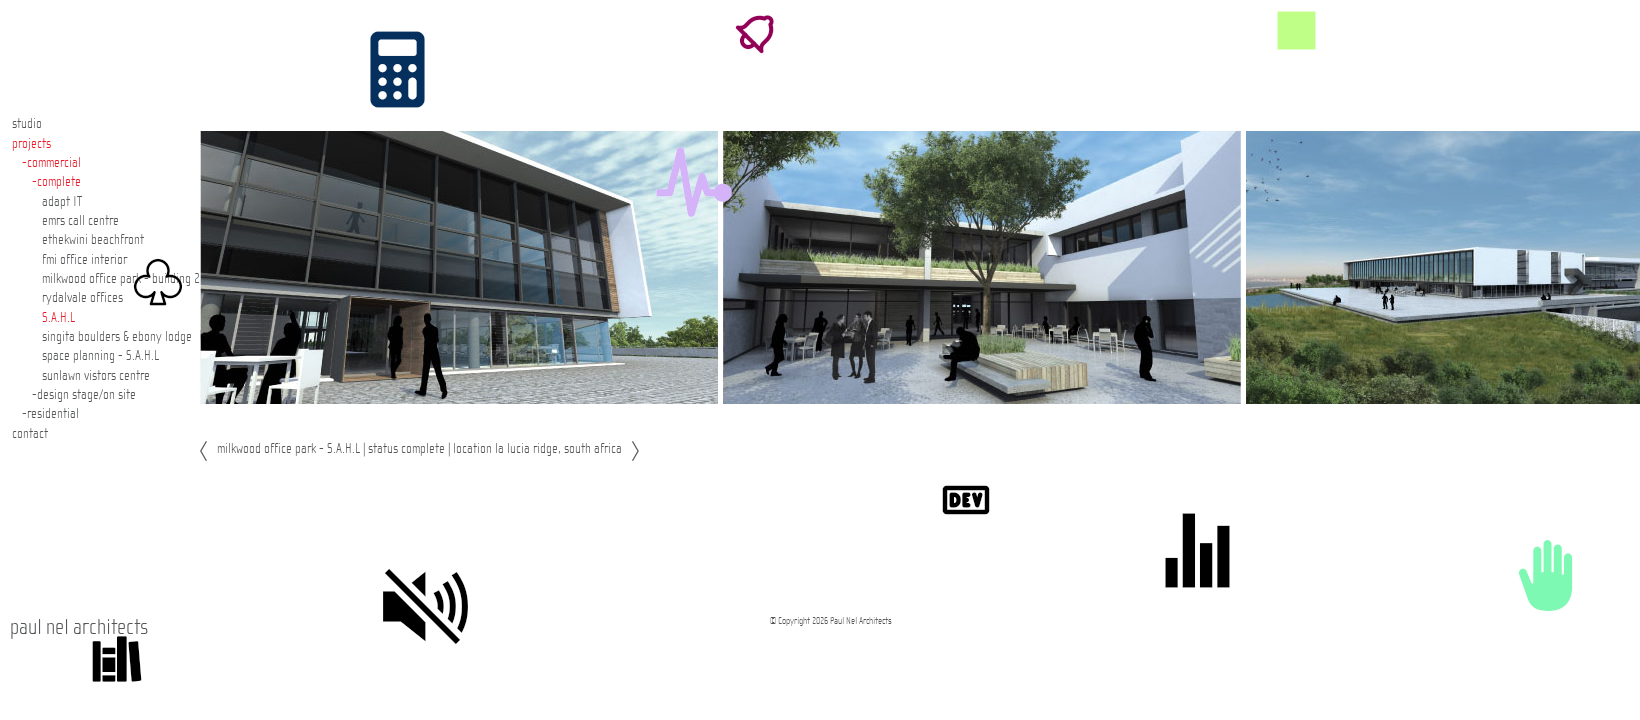  I want to click on mute audio or sound output, so click(425, 606).